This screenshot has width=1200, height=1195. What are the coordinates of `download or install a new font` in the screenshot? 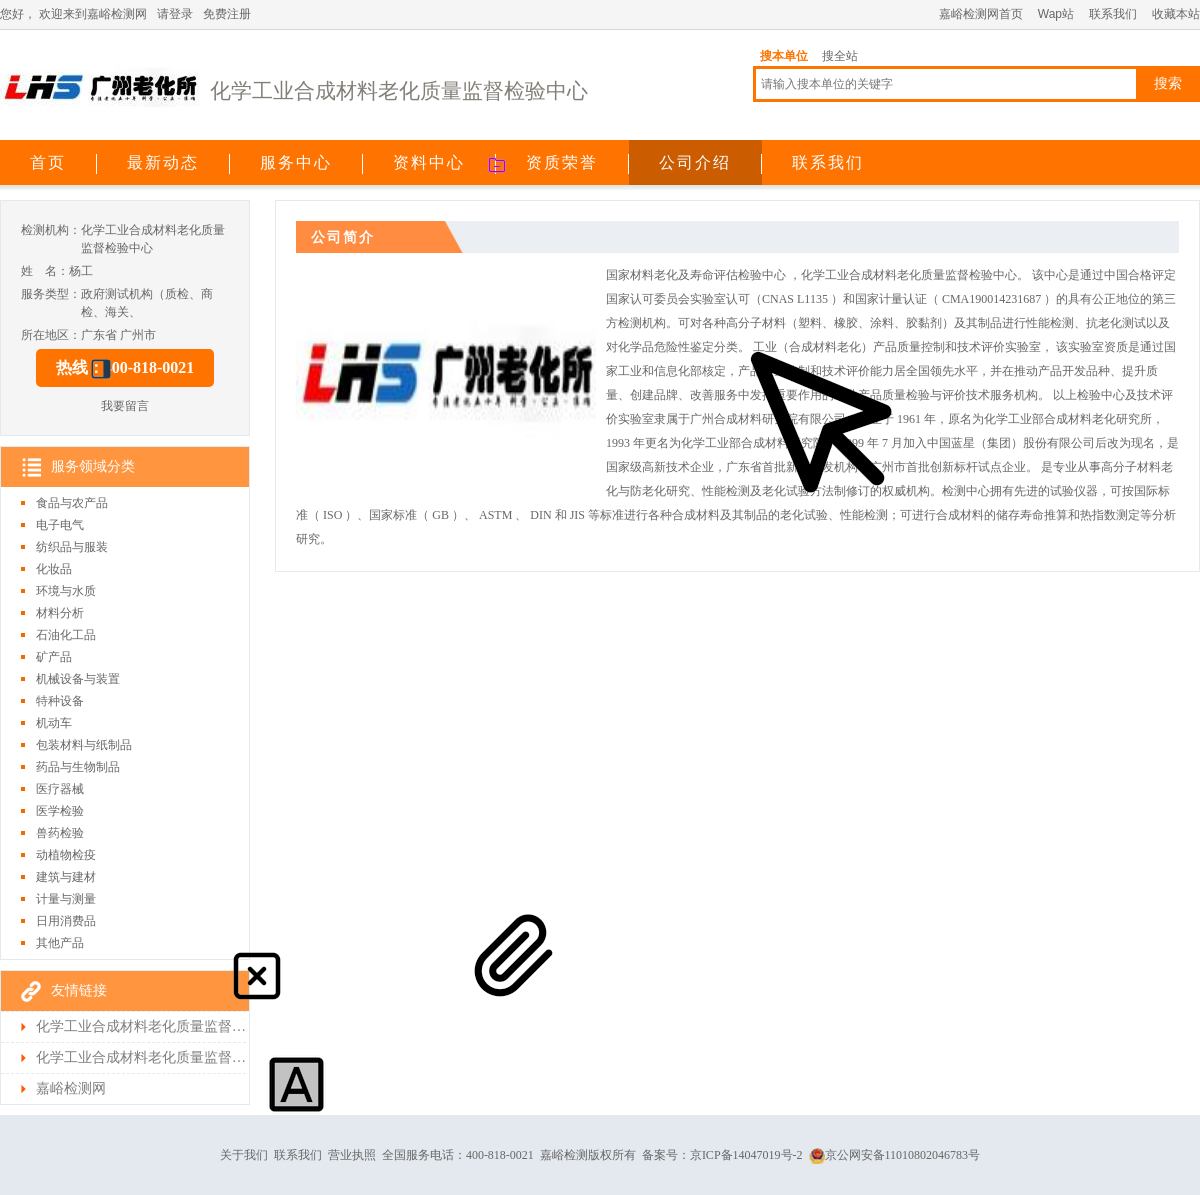 It's located at (296, 1084).